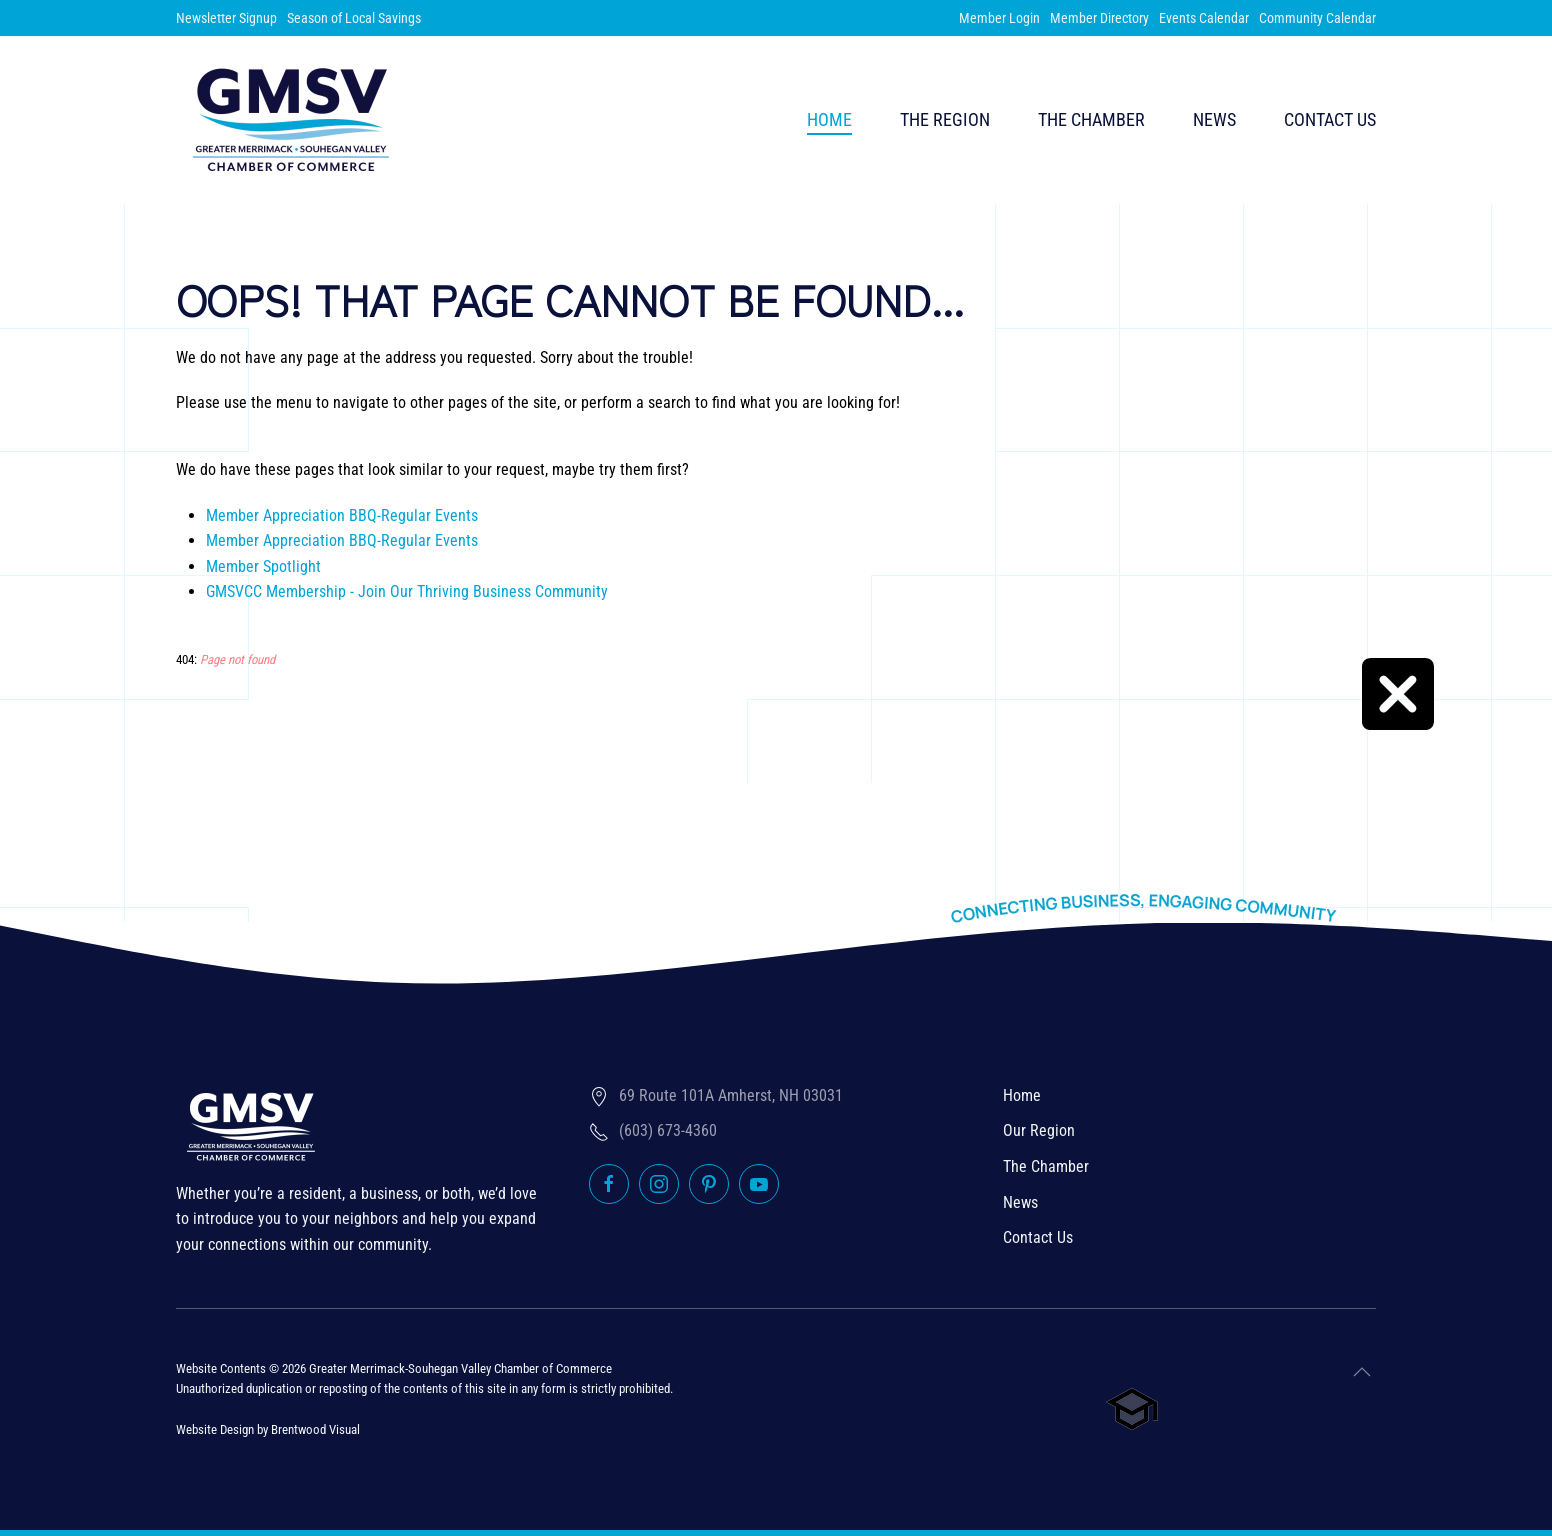 The image size is (1552, 1536). What do you see at coordinates (1132, 1409) in the screenshot?
I see `access education or school-related features` at bounding box center [1132, 1409].